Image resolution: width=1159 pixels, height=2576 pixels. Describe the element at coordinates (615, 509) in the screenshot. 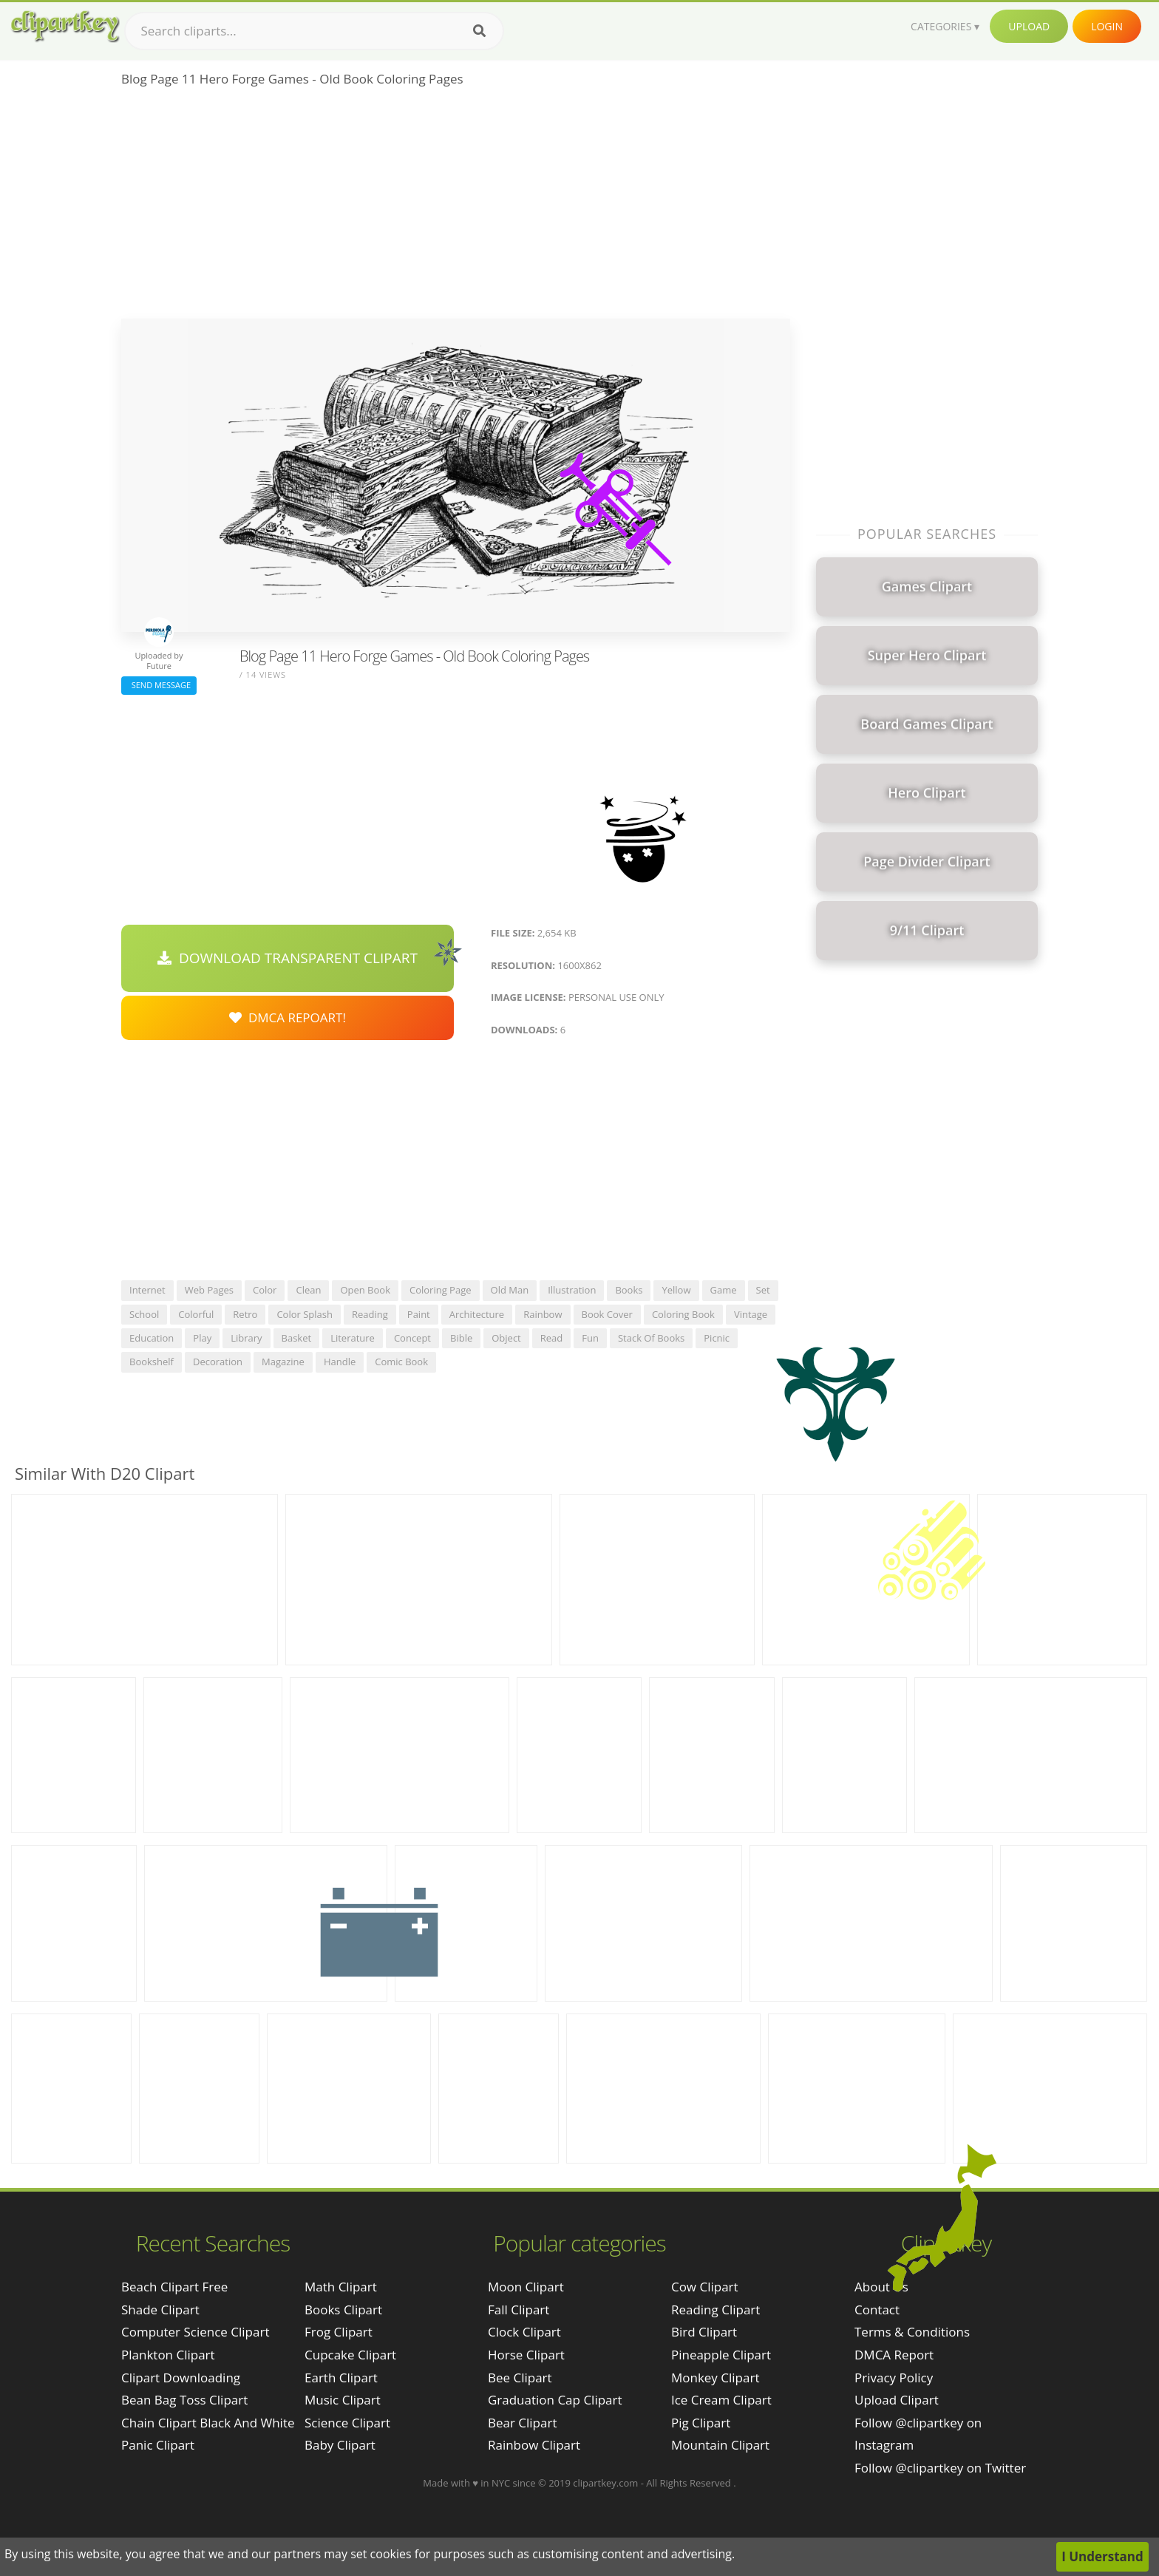

I see `access medical or health settings` at that location.